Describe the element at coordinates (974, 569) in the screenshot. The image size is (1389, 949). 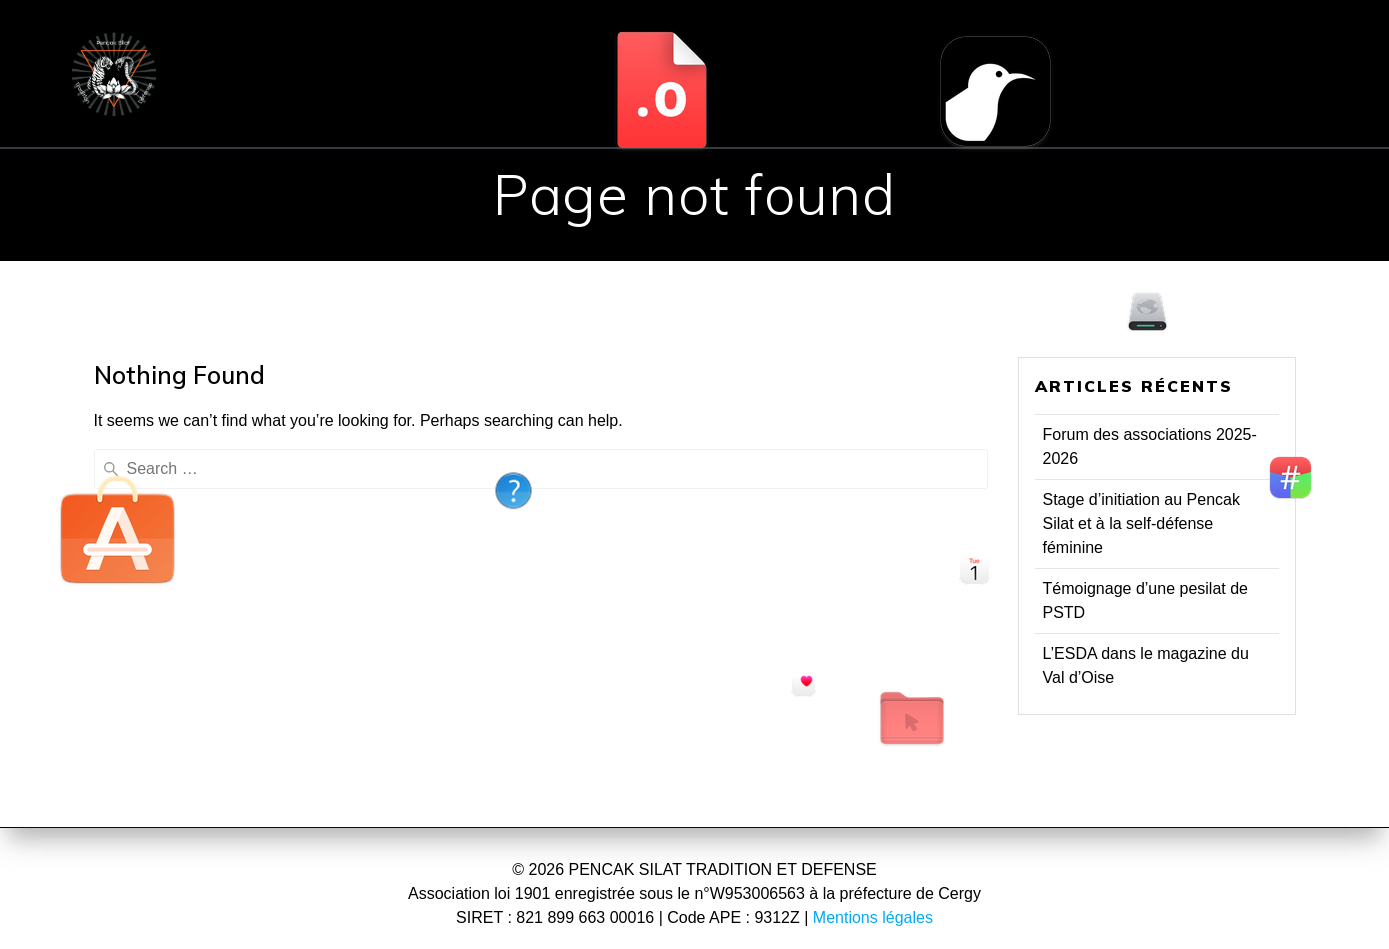
I see `open the calendar app` at that location.